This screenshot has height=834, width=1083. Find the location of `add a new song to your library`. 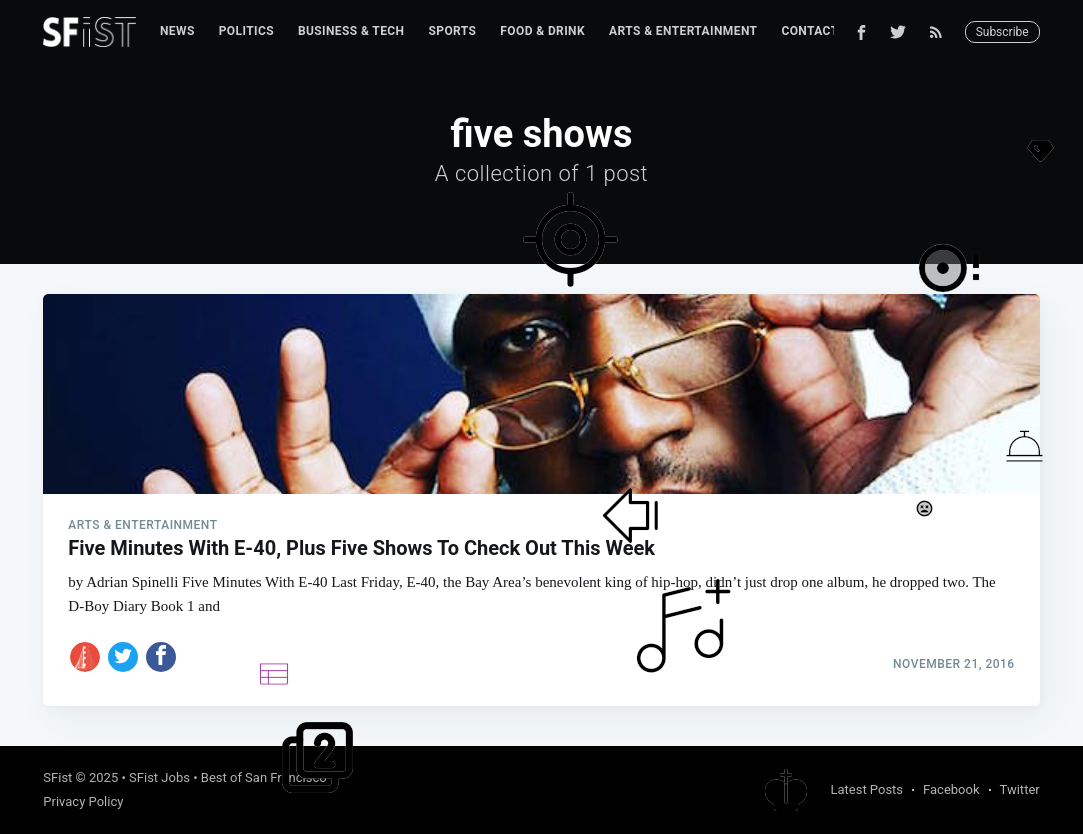

add a new song to your library is located at coordinates (685, 627).